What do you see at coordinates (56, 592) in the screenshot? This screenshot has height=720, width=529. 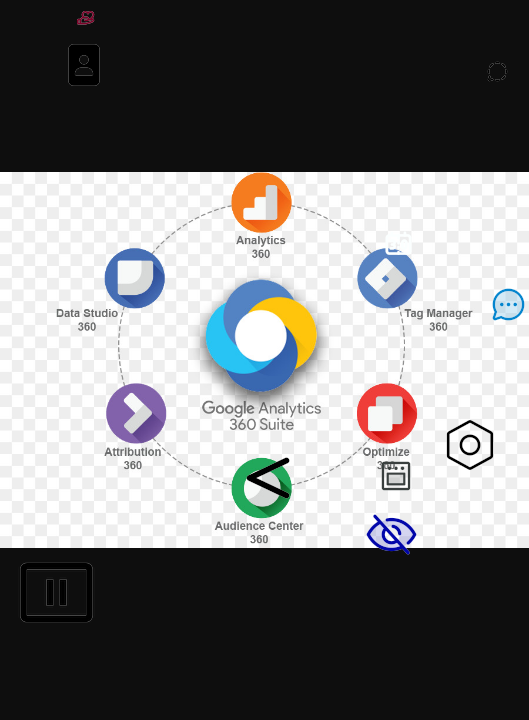 I see `pause an ongoing presentation` at bounding box center [56, 592].